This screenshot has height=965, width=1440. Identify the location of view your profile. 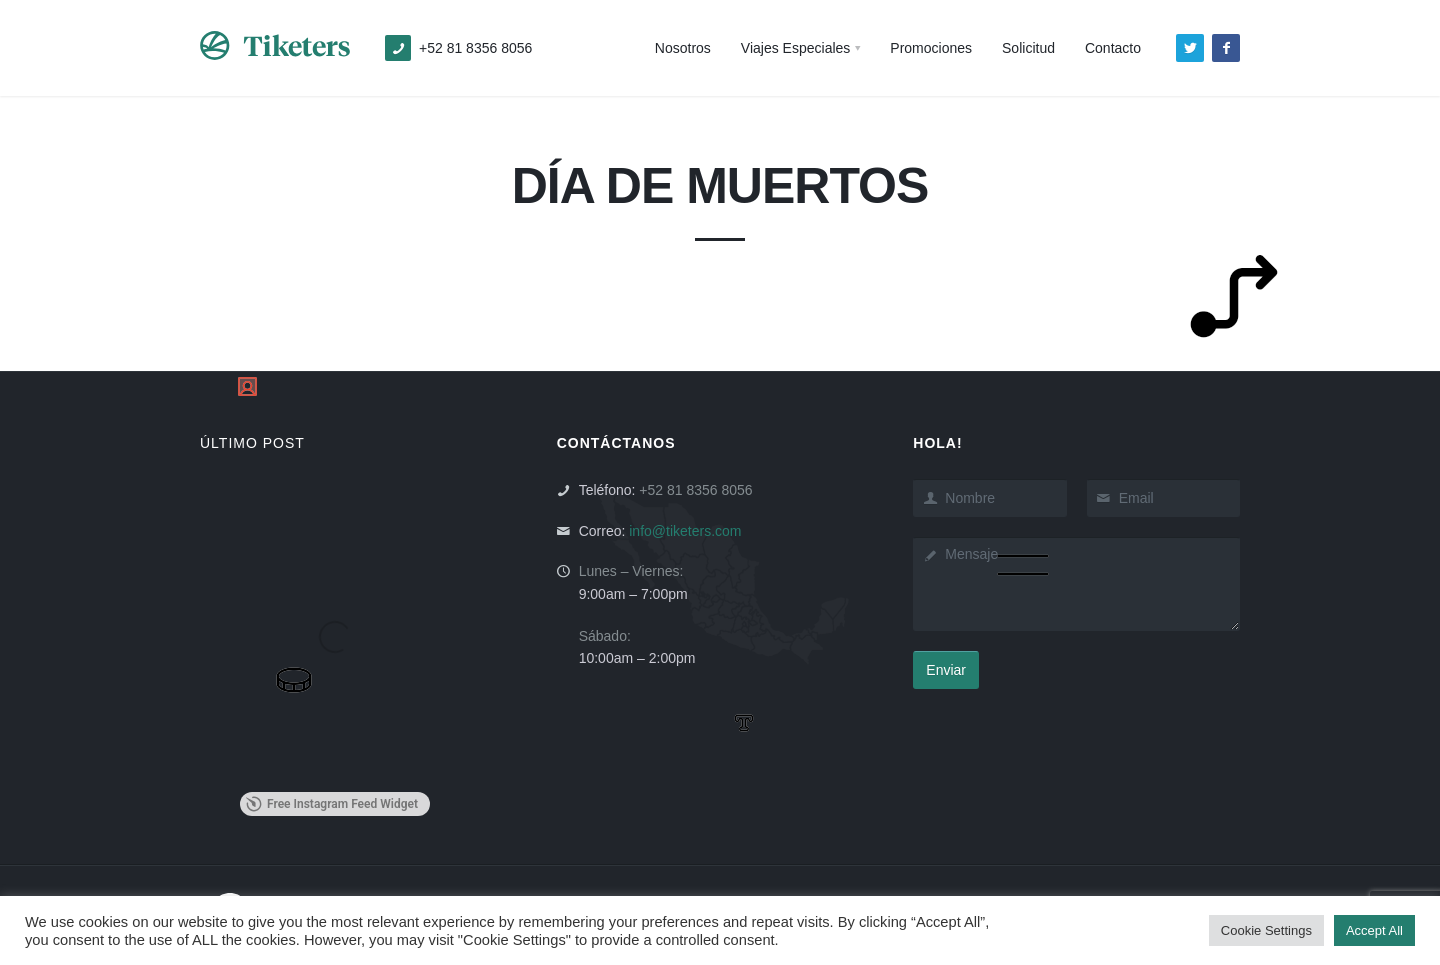
(247, 386).